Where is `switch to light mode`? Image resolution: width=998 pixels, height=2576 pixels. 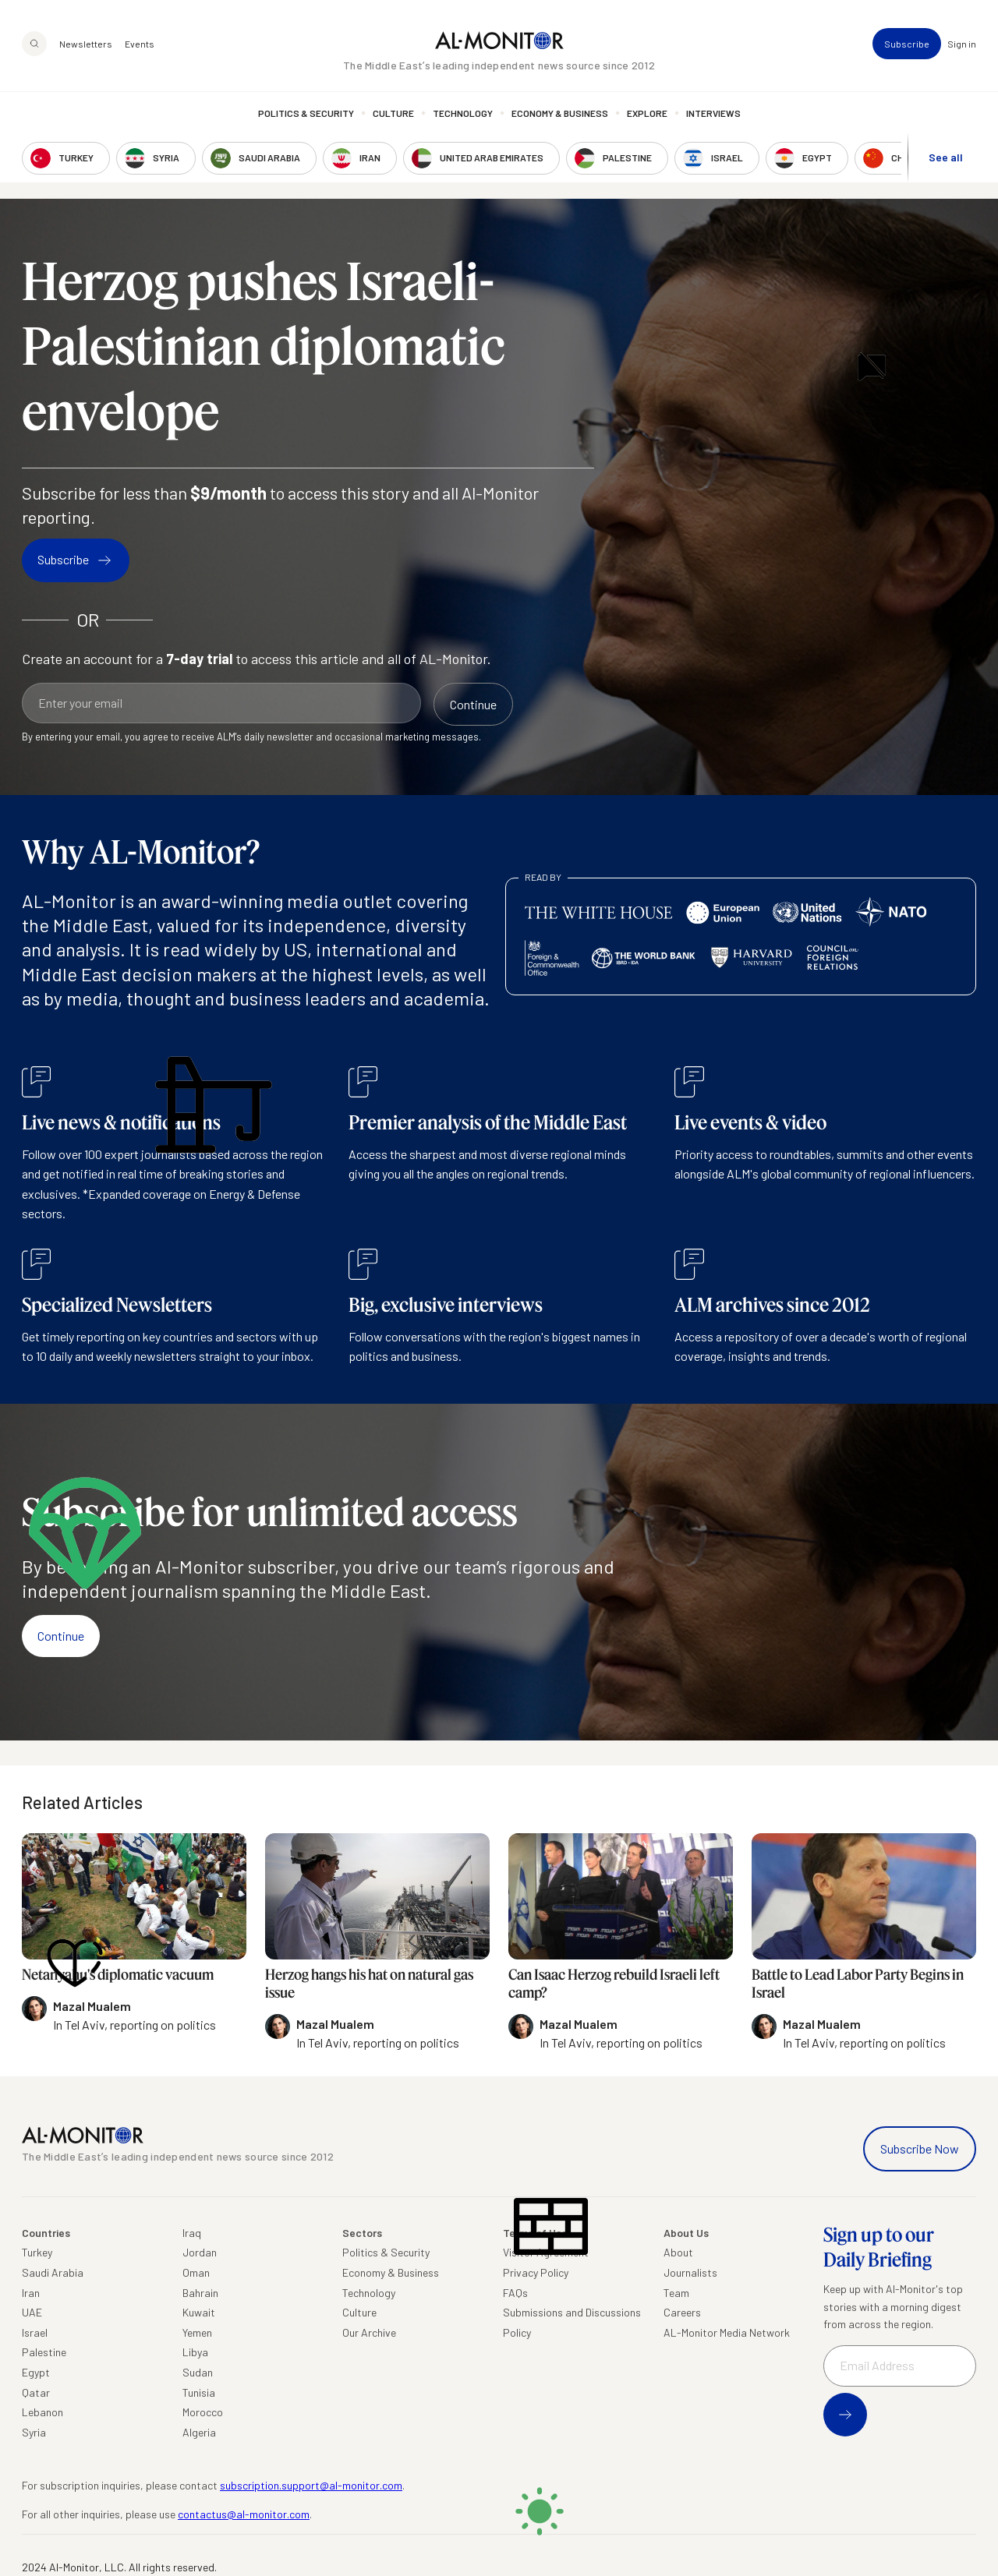
switch to light mode is located at coordinates (540, 2511).